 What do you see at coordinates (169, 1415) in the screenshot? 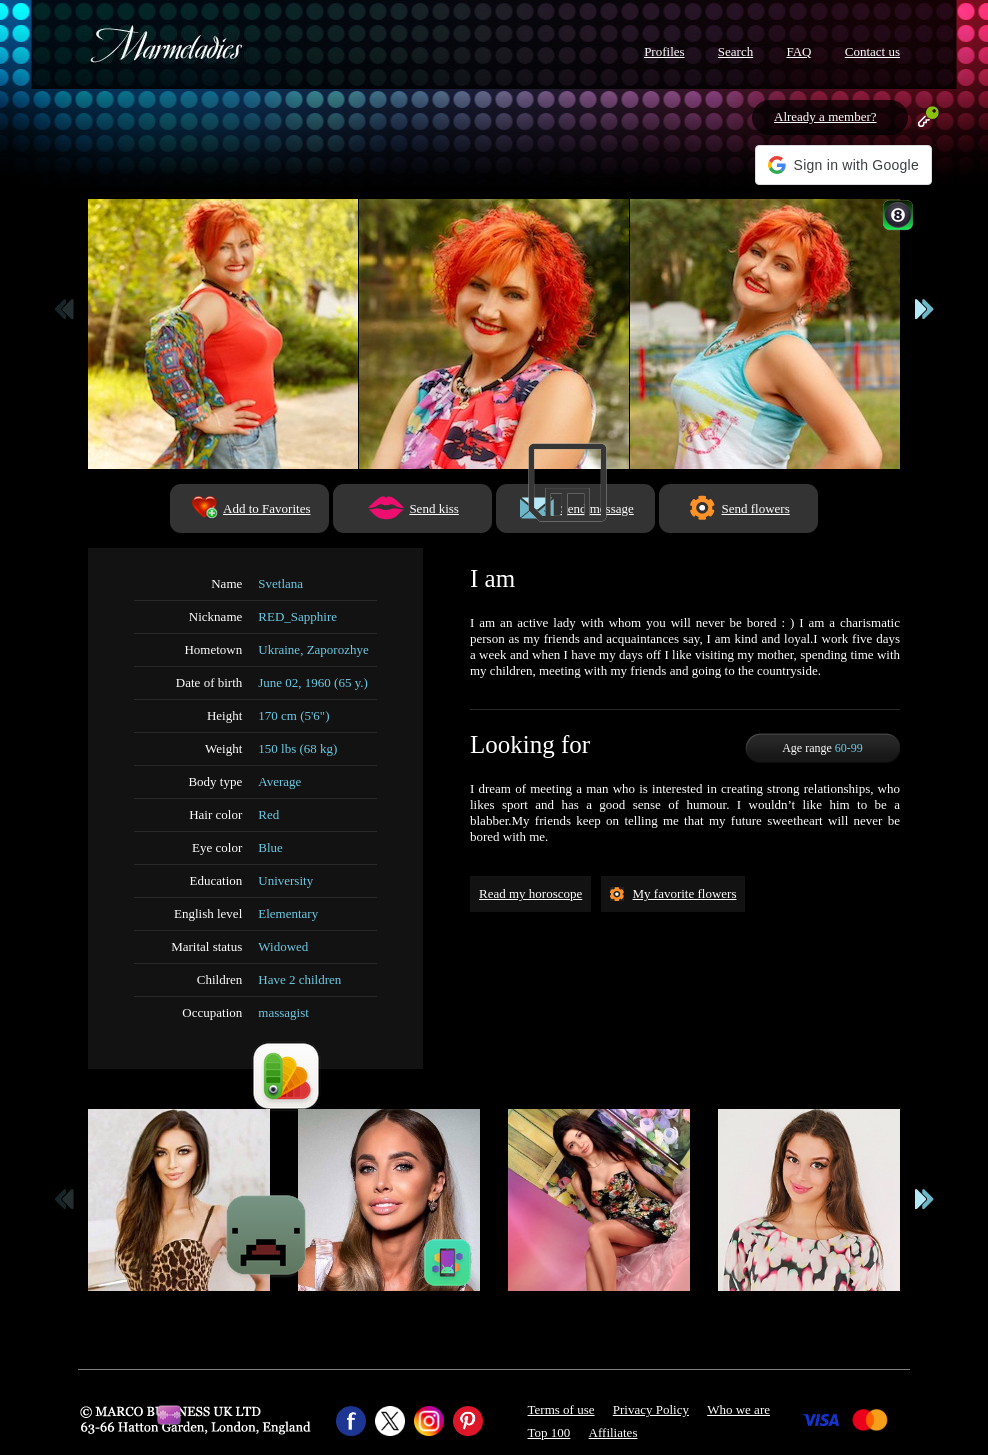
I see `open the sound recorder app` at bounding box center [169, 1415].